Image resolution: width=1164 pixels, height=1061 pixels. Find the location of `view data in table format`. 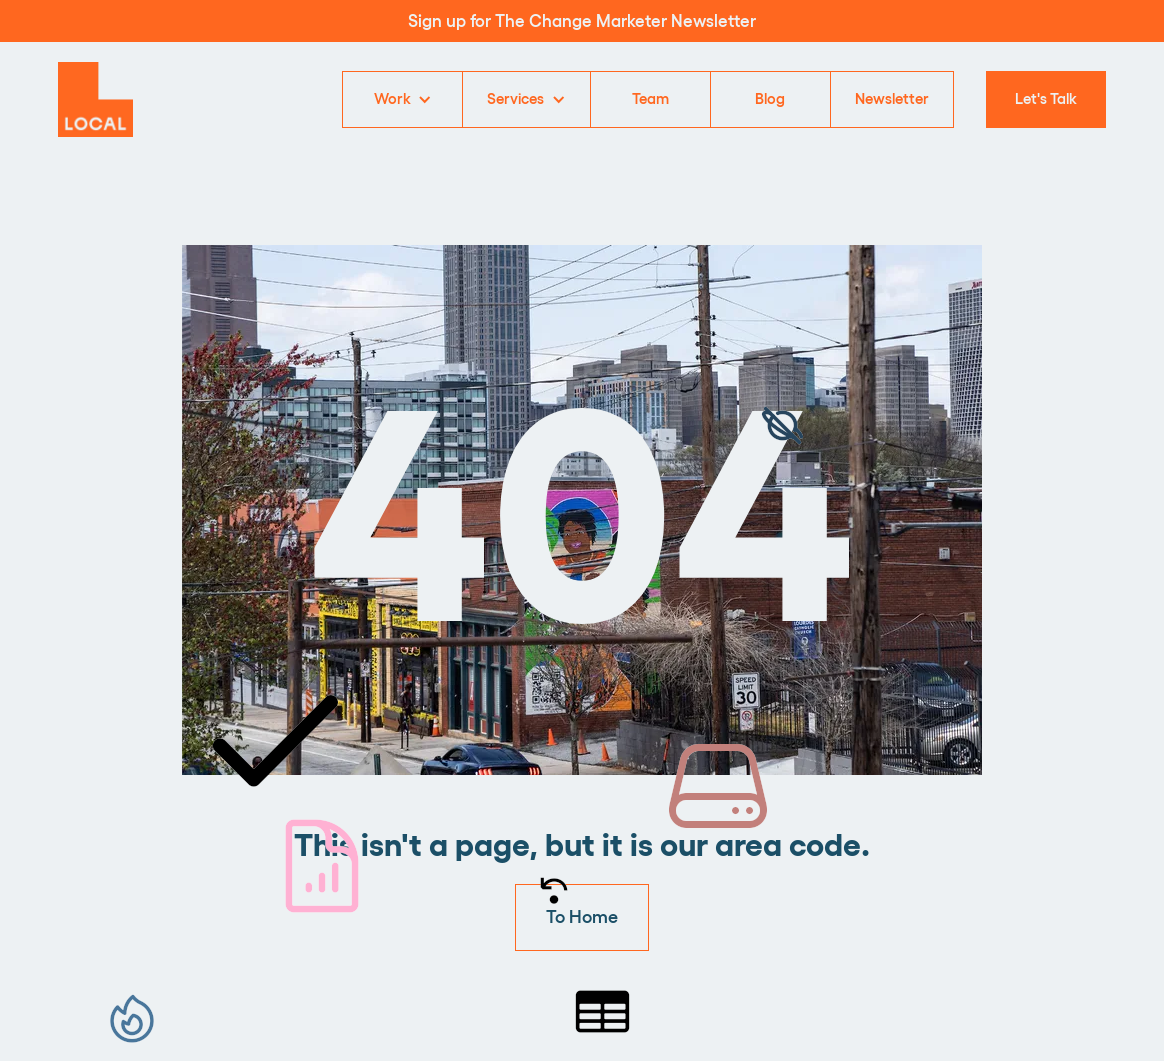

view data in table format is located at coordinates (602, 1011).